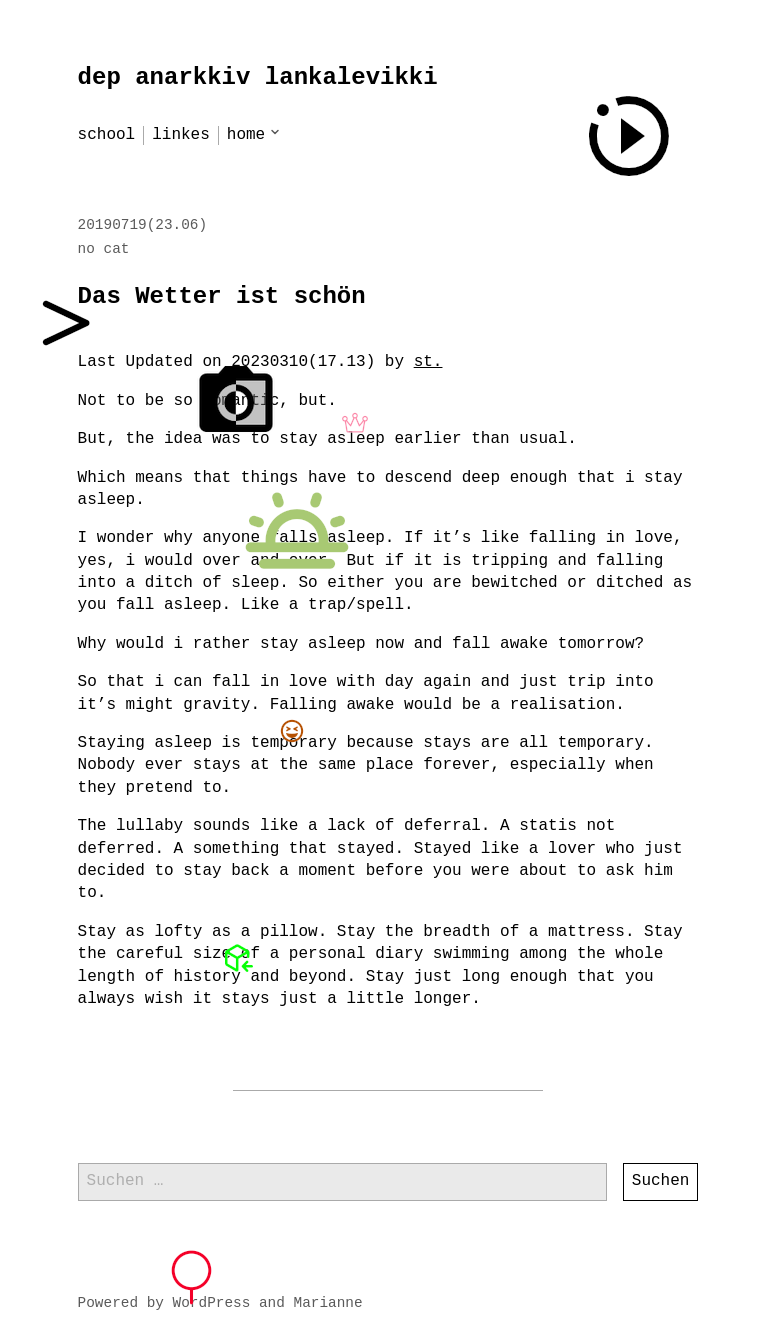  I want to click on motion photos feature is enabled, so click(629, 136).